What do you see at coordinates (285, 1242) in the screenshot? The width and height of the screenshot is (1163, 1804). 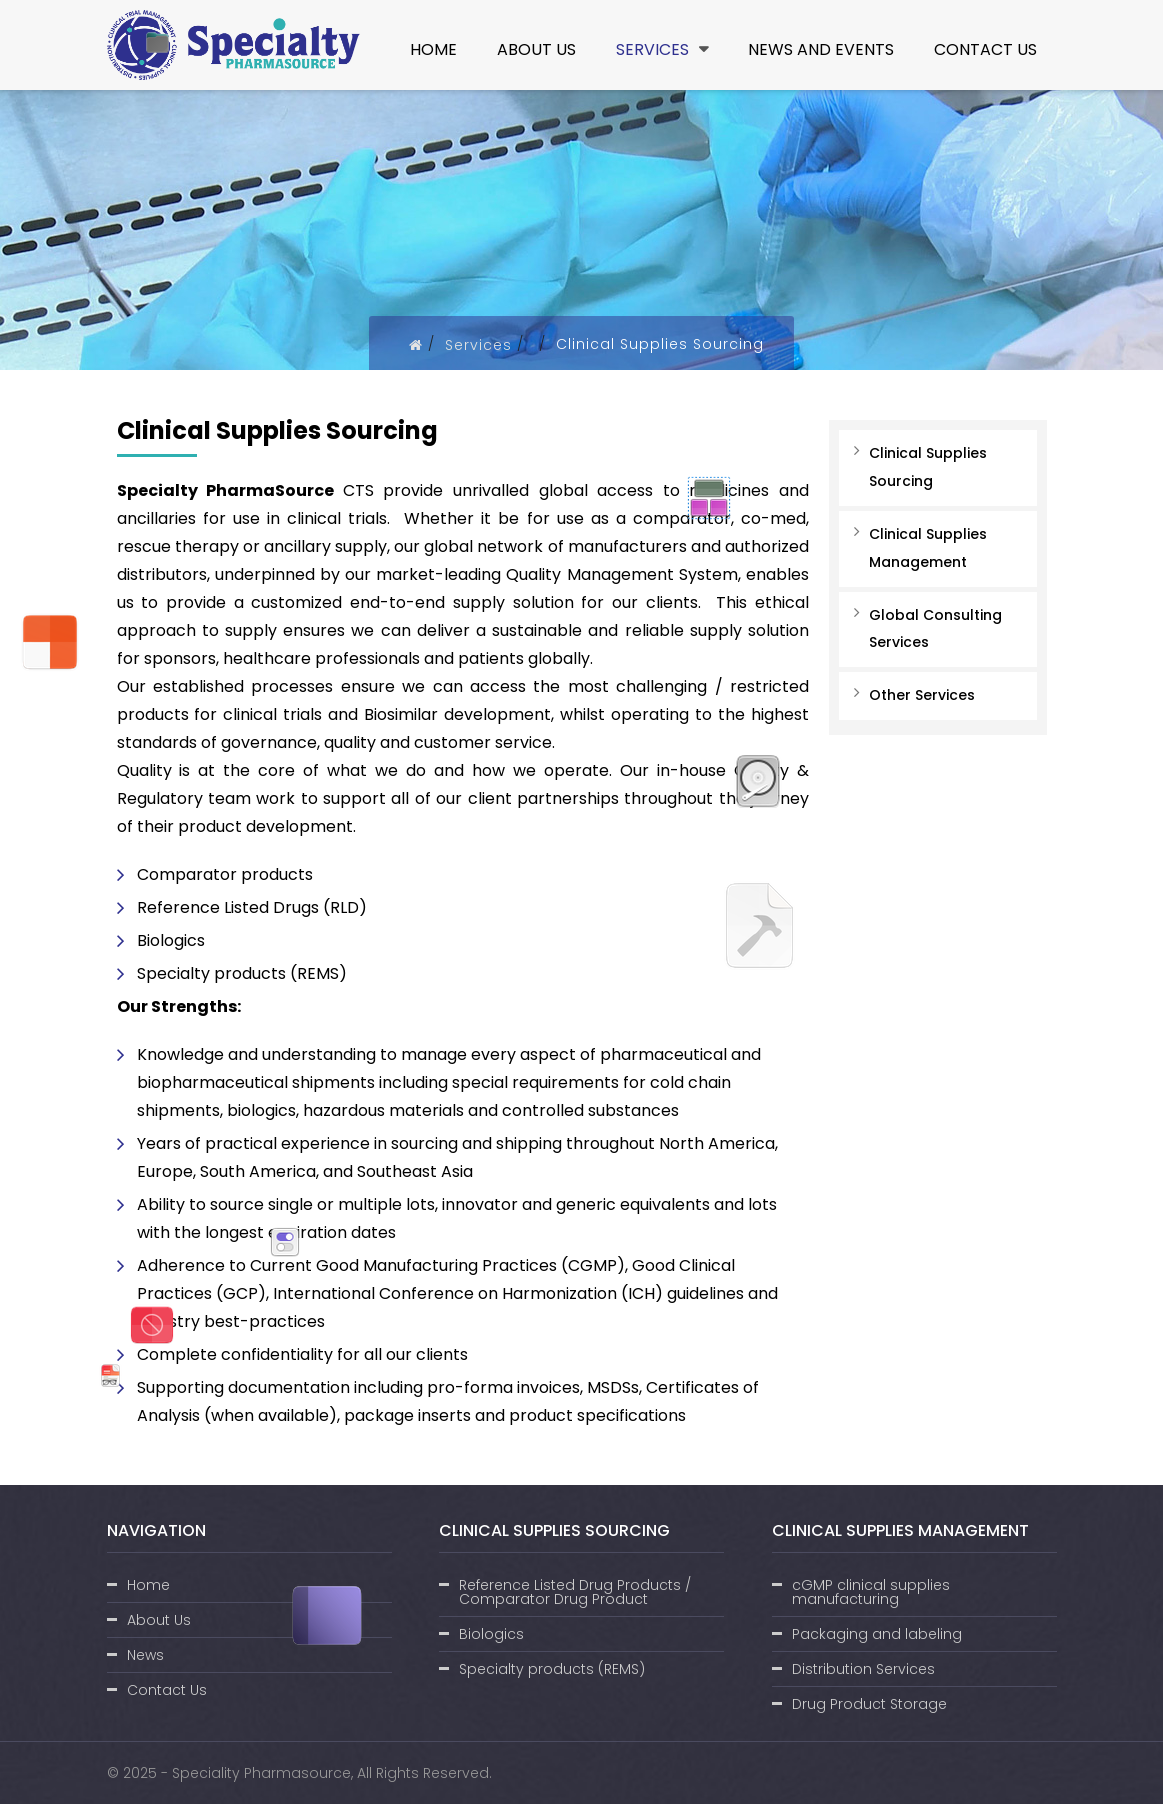 I see `open gnome tweaks to customize desktop settings` at bounding box center [285, 1242].